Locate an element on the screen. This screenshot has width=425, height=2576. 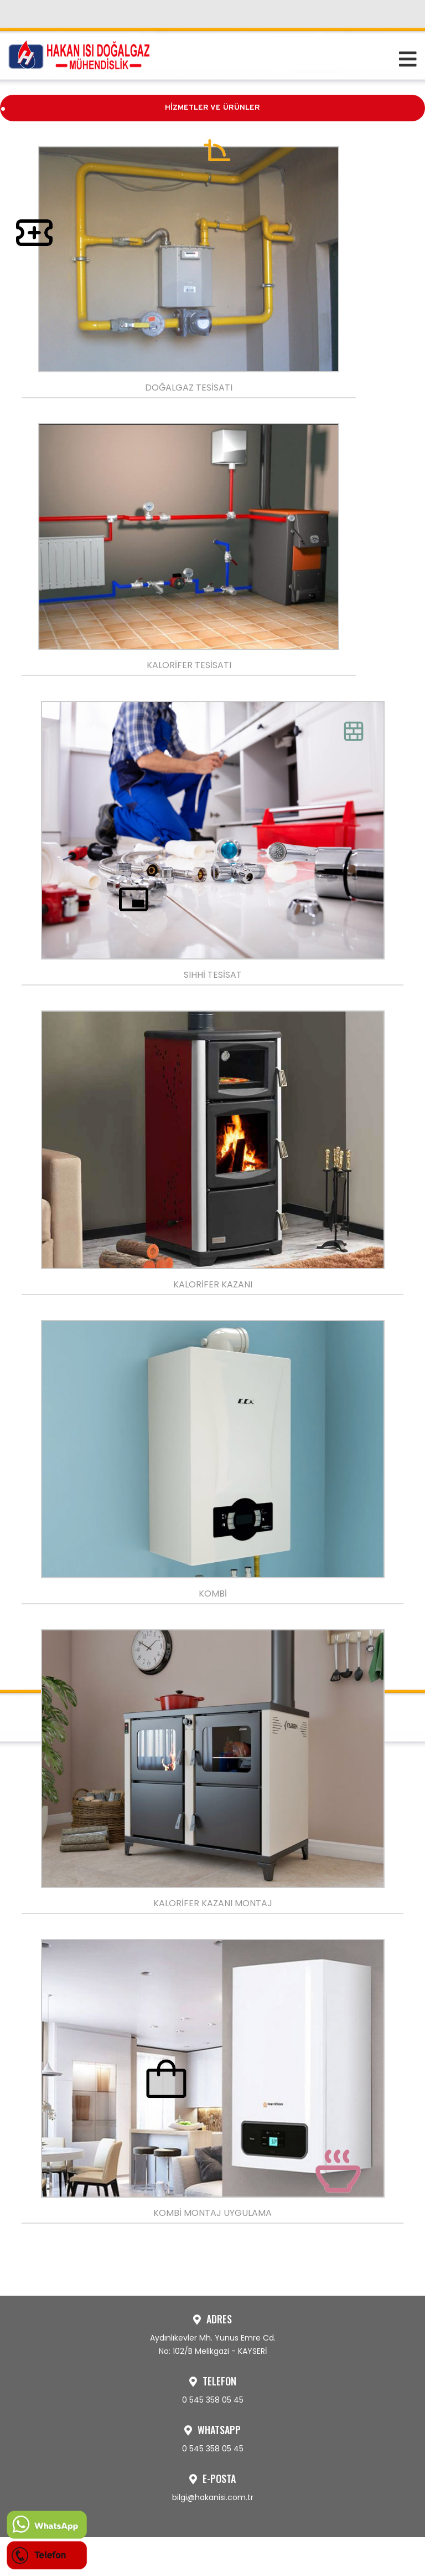
view your shopping bag is located at coordinates (166, 2081).